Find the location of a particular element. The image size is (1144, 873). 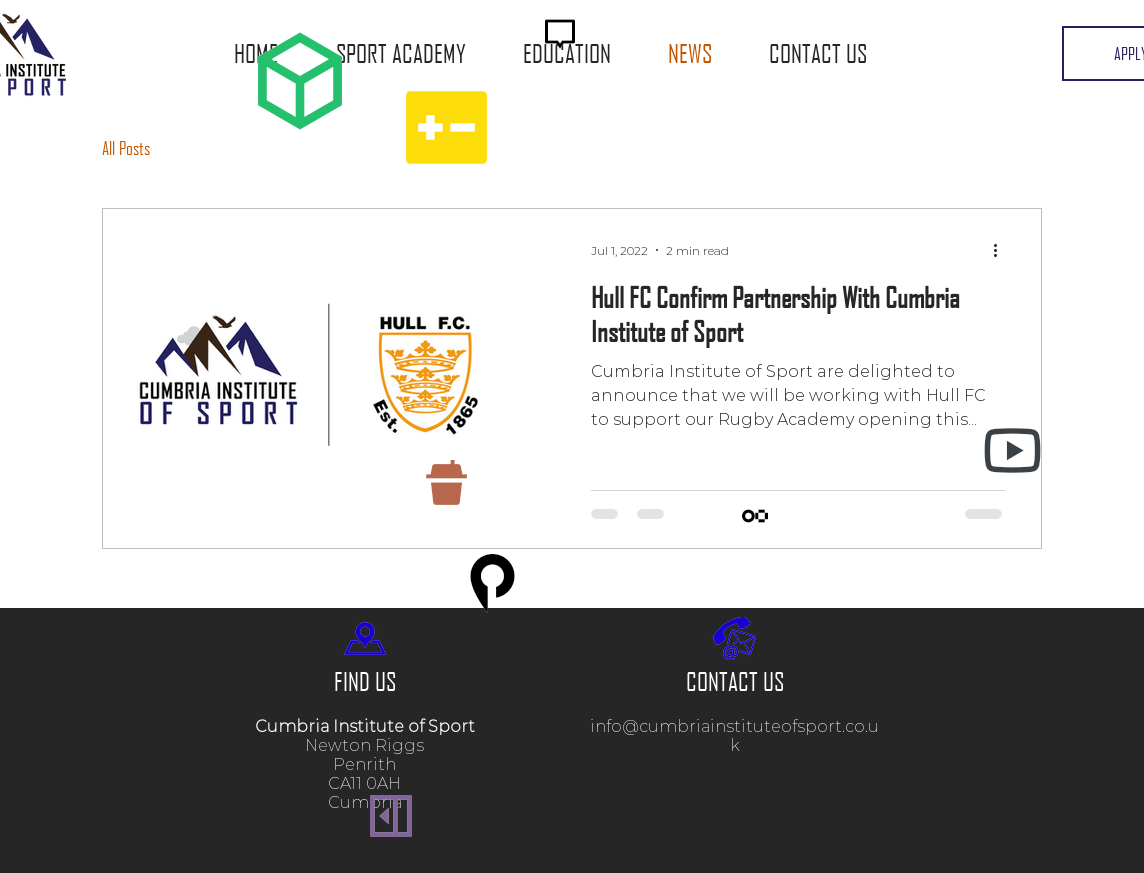

adjust quantity or value up or down is located at coordinates (446, 127).